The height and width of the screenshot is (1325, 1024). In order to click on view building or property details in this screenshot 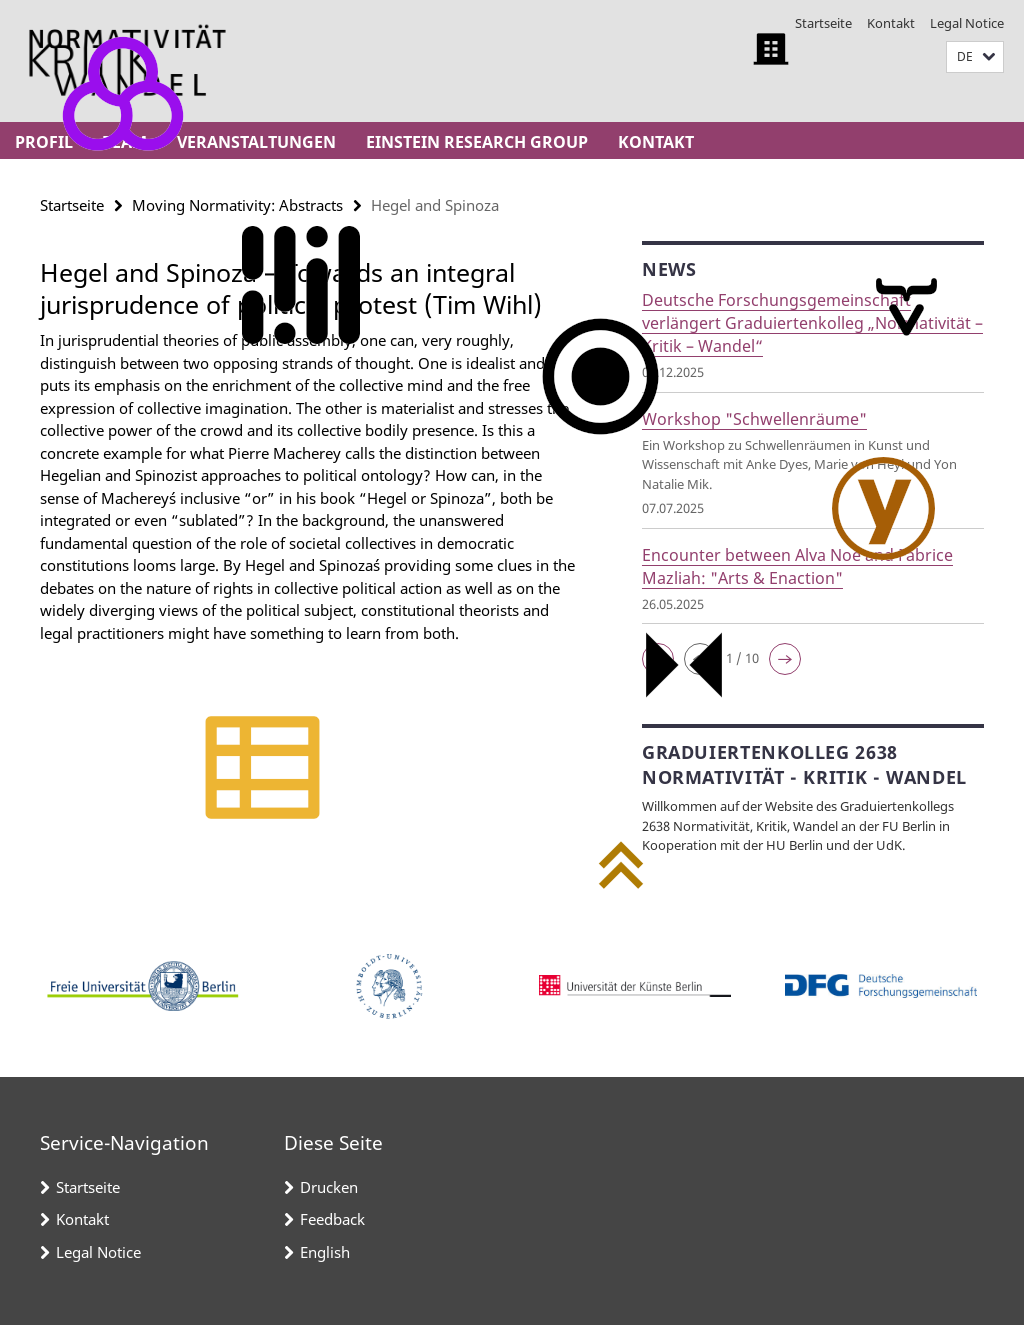, I will do `click(771, 49)`.